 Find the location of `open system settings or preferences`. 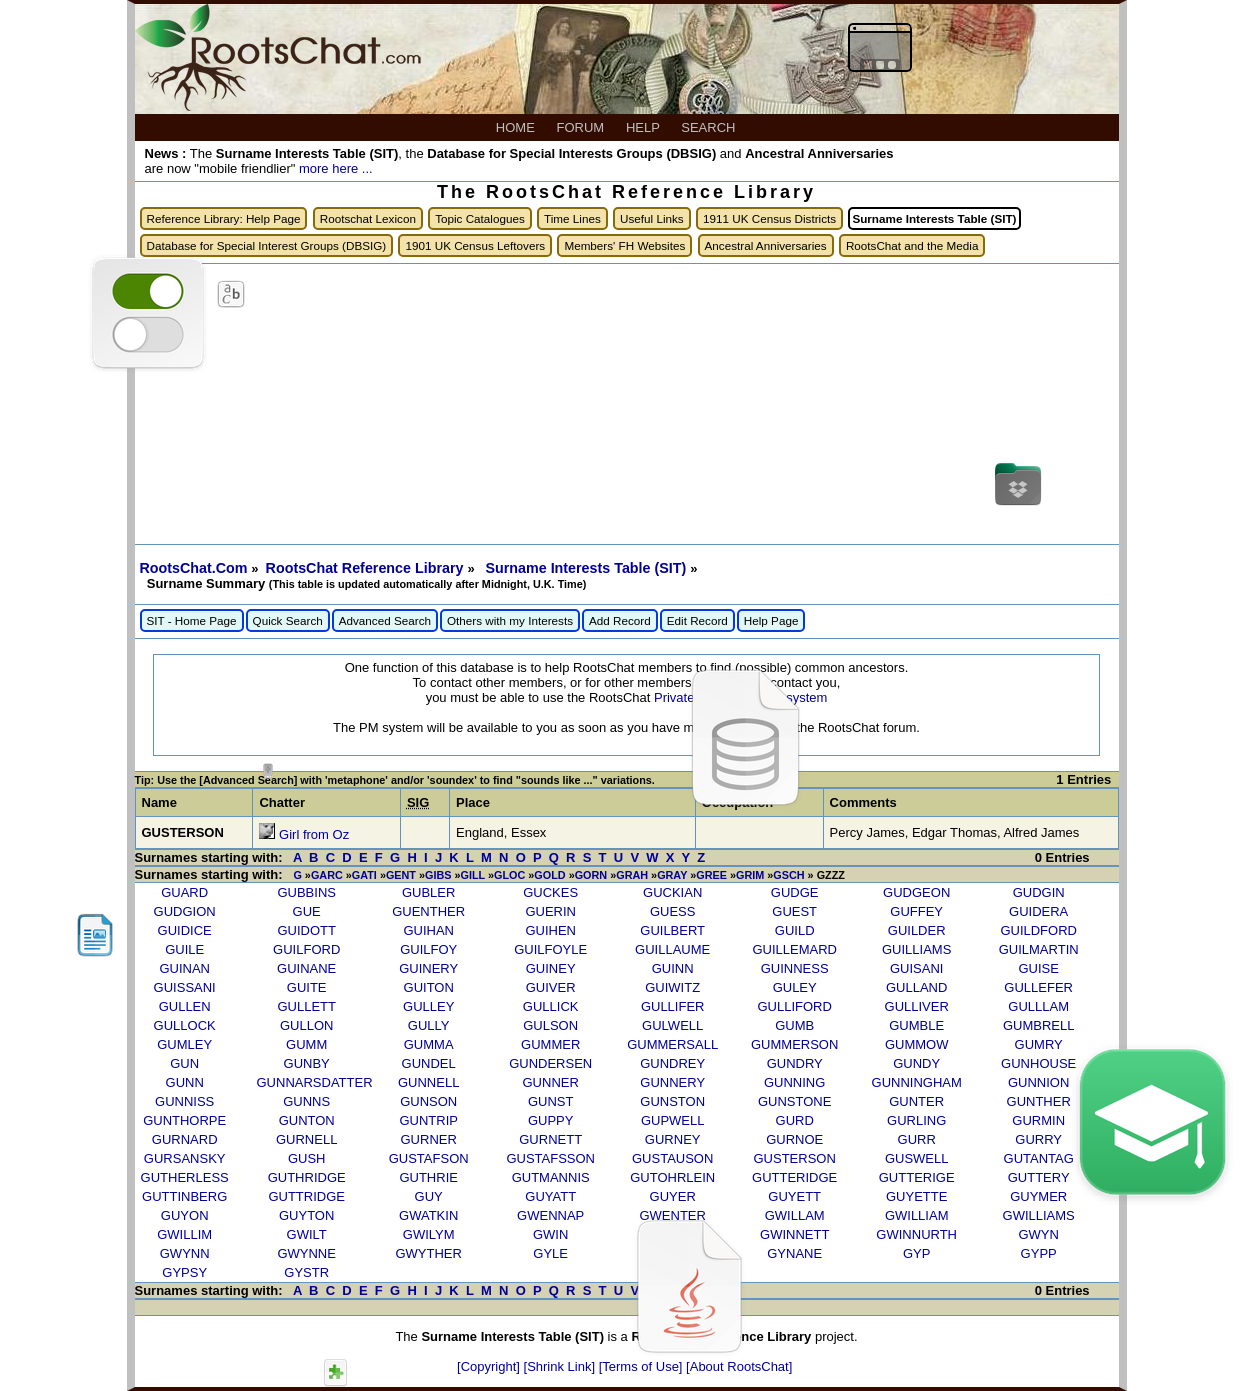

open system settings or preferences is located at coordinates (148, 313).